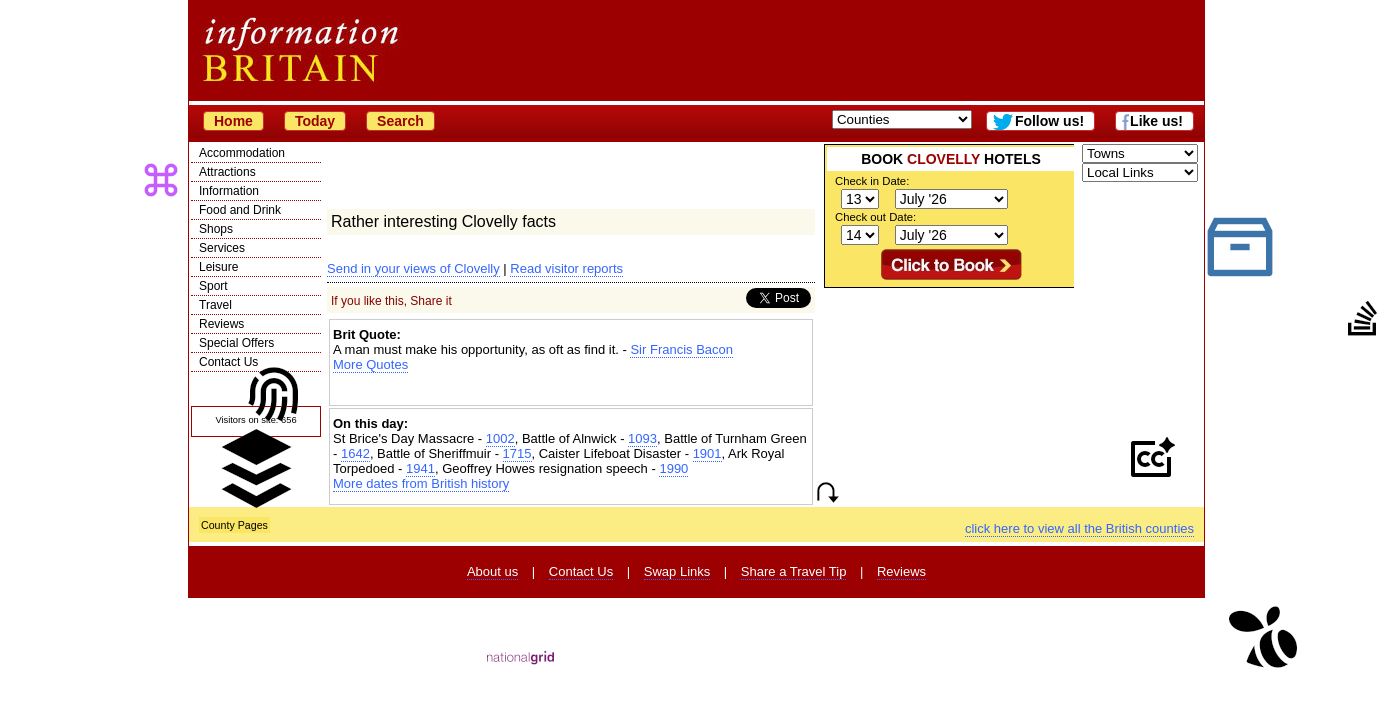  Describe the element at coordinates (1362, 318) in the screenshot. I see `visit stack overflow website` at that location.